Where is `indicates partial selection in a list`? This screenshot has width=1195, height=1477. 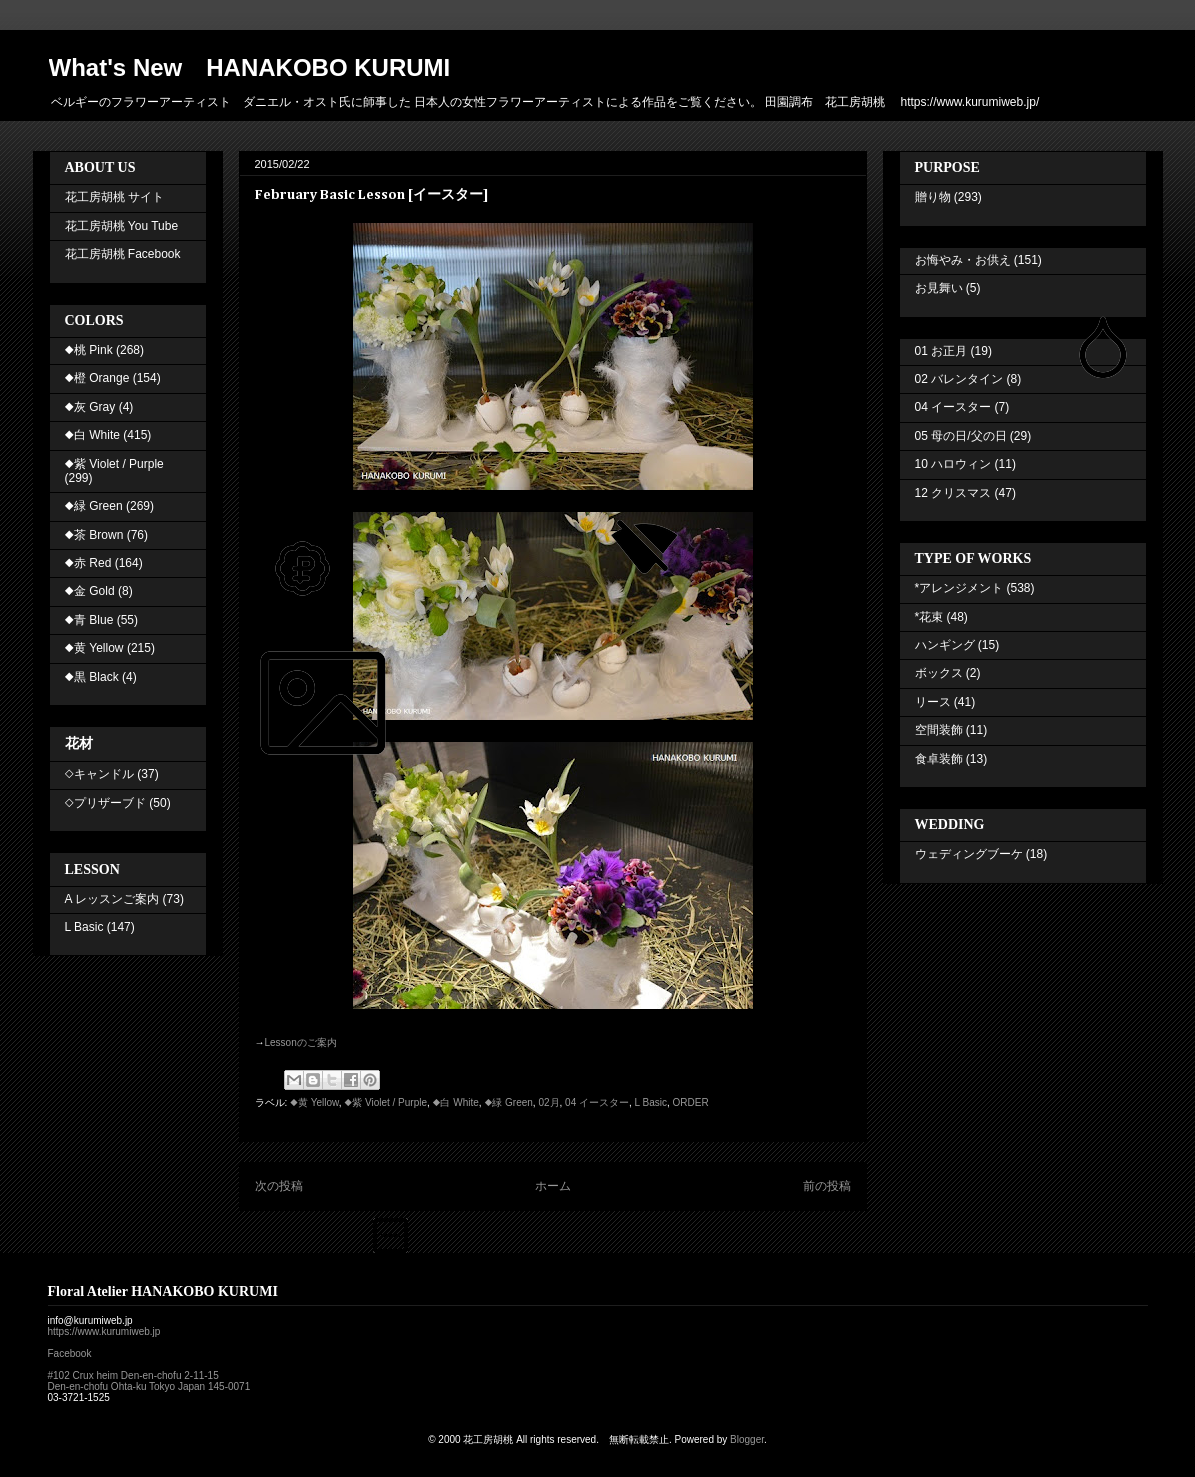
indicates partial selection in a list is located at coordinates (390, 1235).